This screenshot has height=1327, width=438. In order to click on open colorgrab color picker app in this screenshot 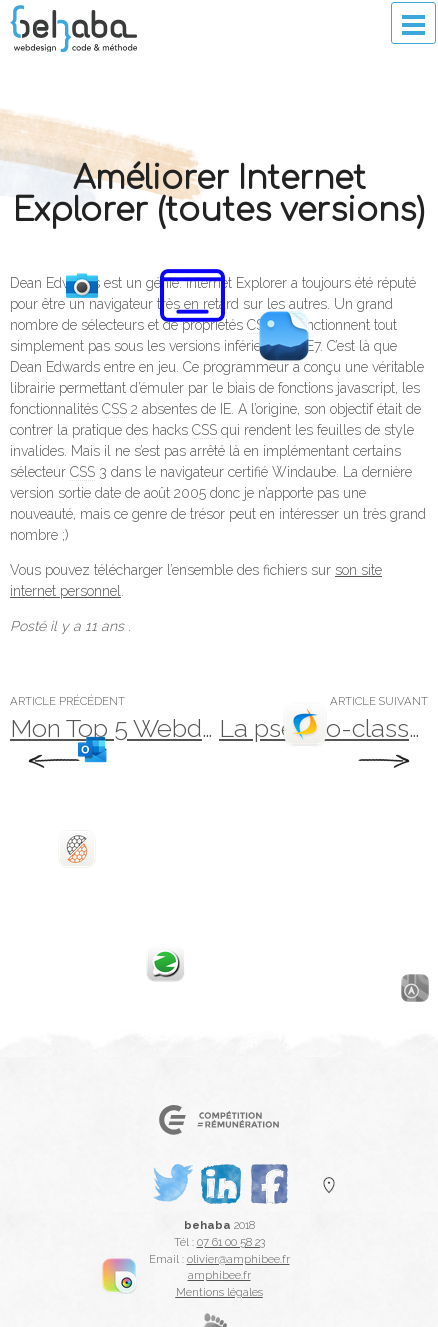, I will do `click(119, 1275)`.